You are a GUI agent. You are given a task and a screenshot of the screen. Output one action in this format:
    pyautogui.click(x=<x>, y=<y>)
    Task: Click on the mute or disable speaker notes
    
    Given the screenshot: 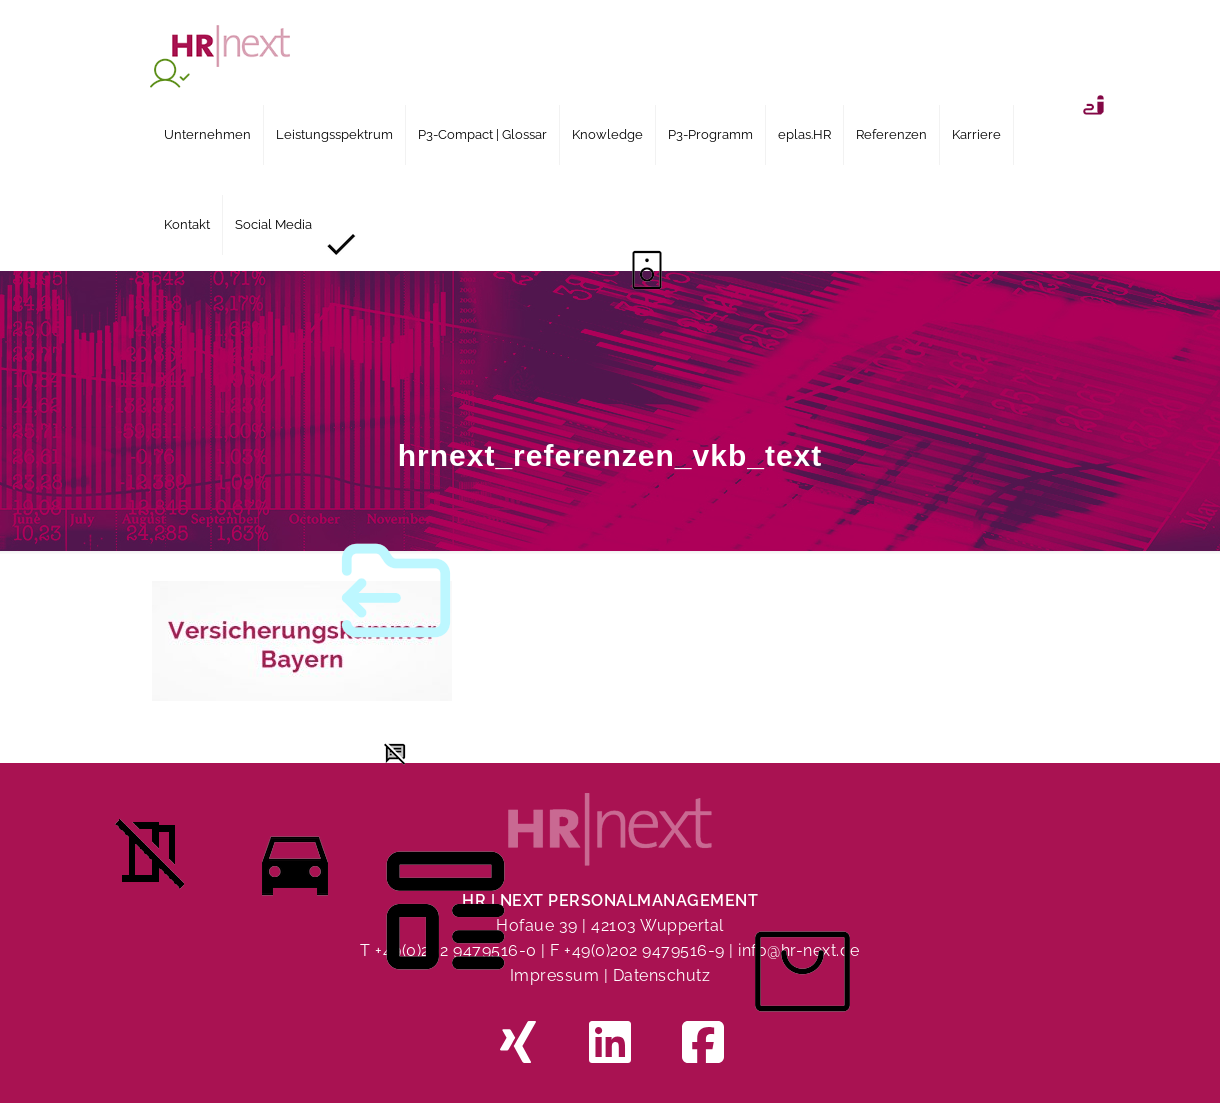 What is the action you would take?
    pyautogui.click(x=395, y=753)
    